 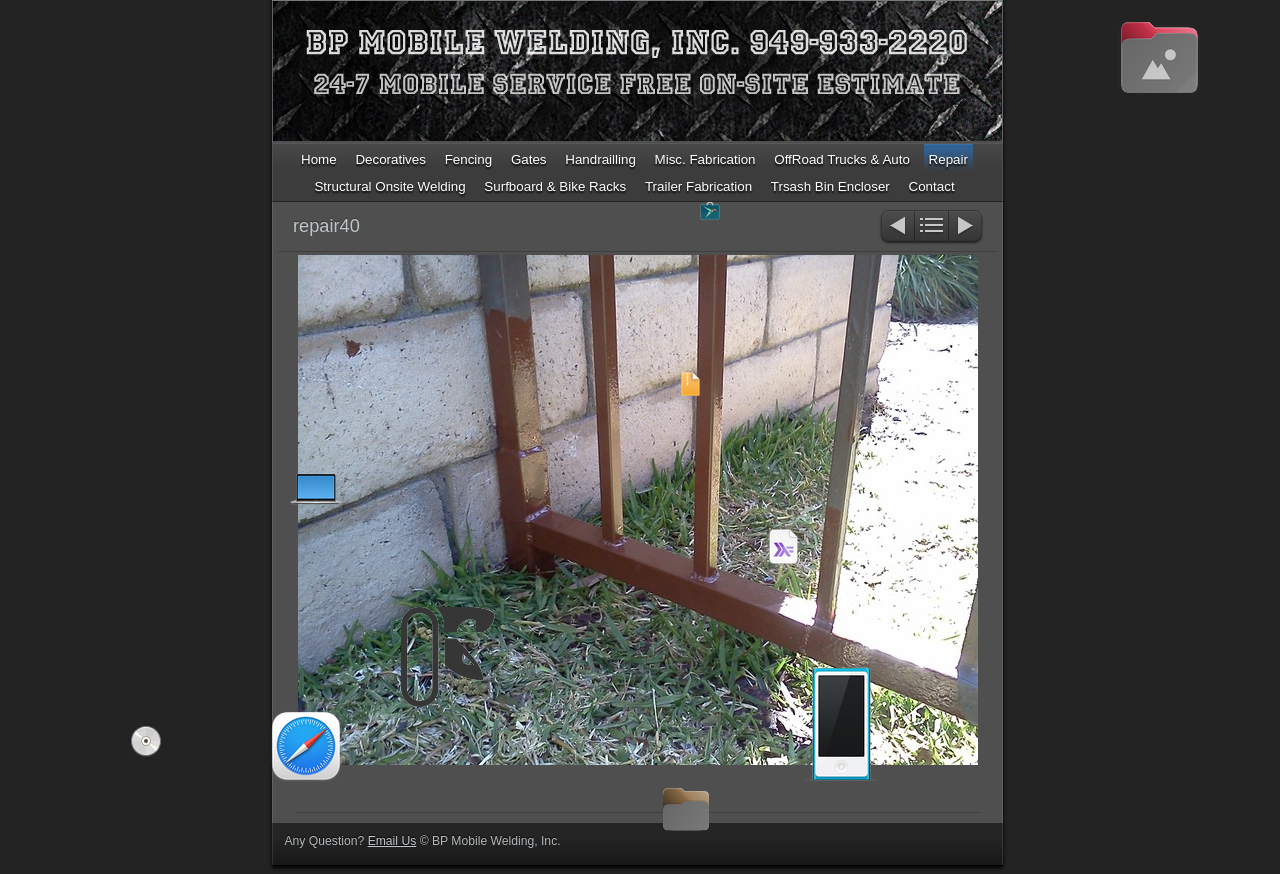 What do you see at coordinates (1159, 57) in the screenshot?
I see `open your pictures folder` at bounding box center [1159, 57].